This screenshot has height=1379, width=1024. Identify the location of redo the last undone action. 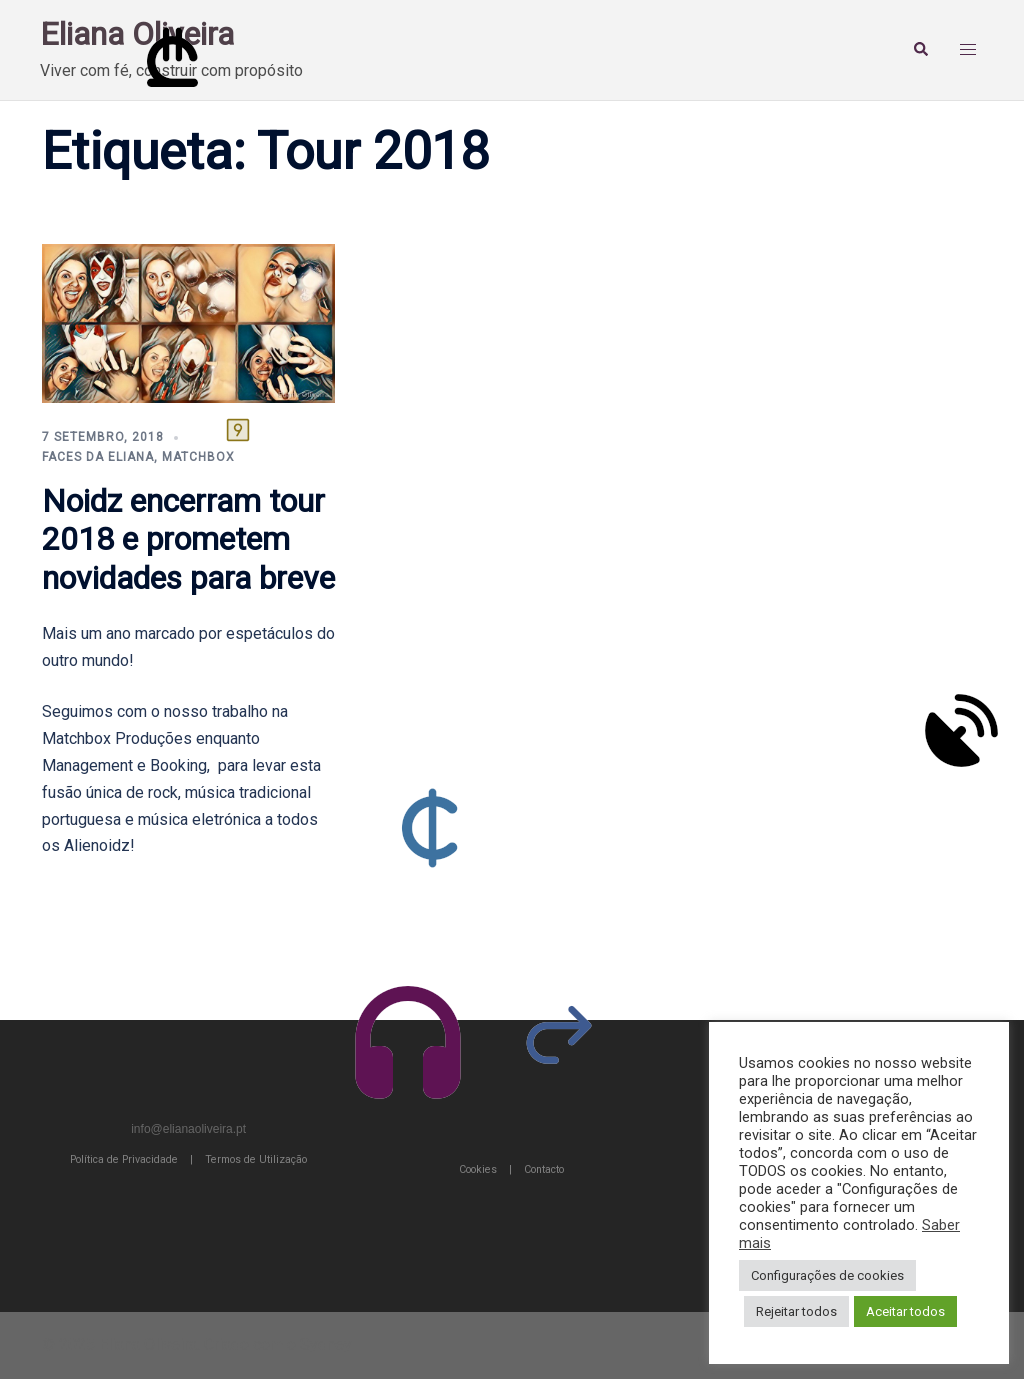
(559, 1036).